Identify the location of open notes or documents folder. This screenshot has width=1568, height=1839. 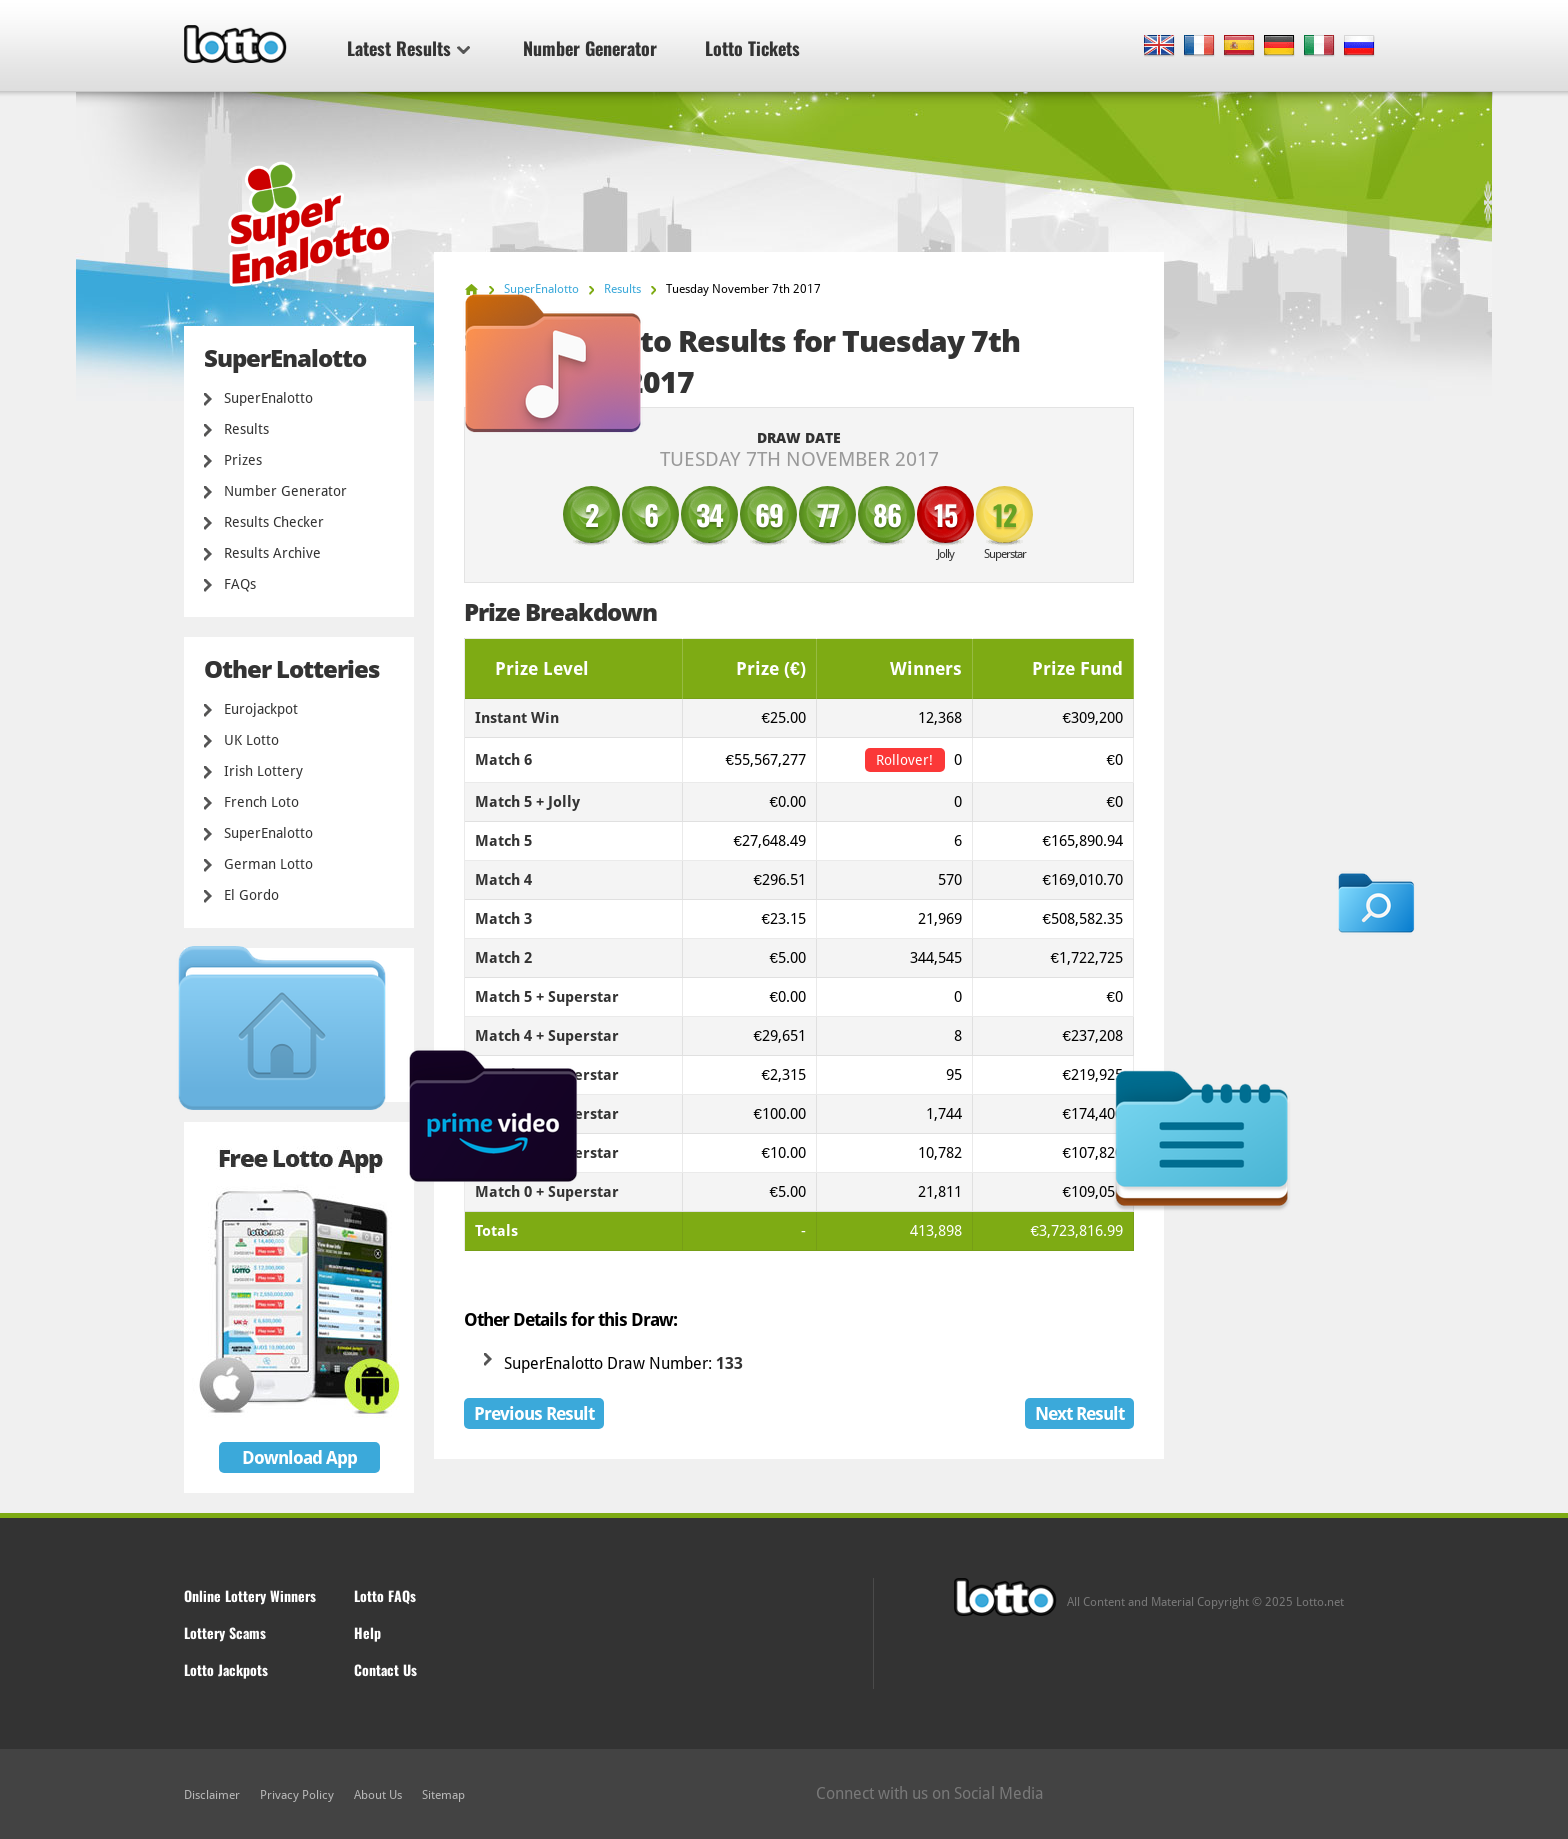
(1201, 1143).